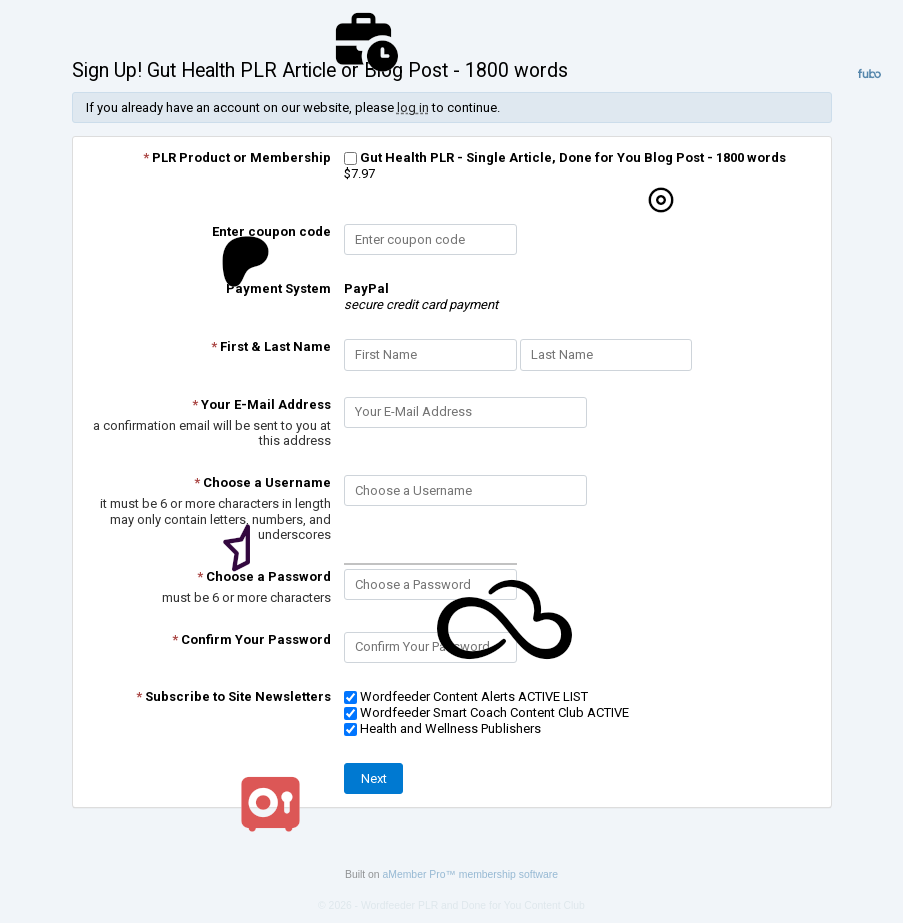 The image size is (903, 923). What do you see at coordinates (661, 200) in the screenshot?
I see `view music album or disc` at bounding box center [661, 200].